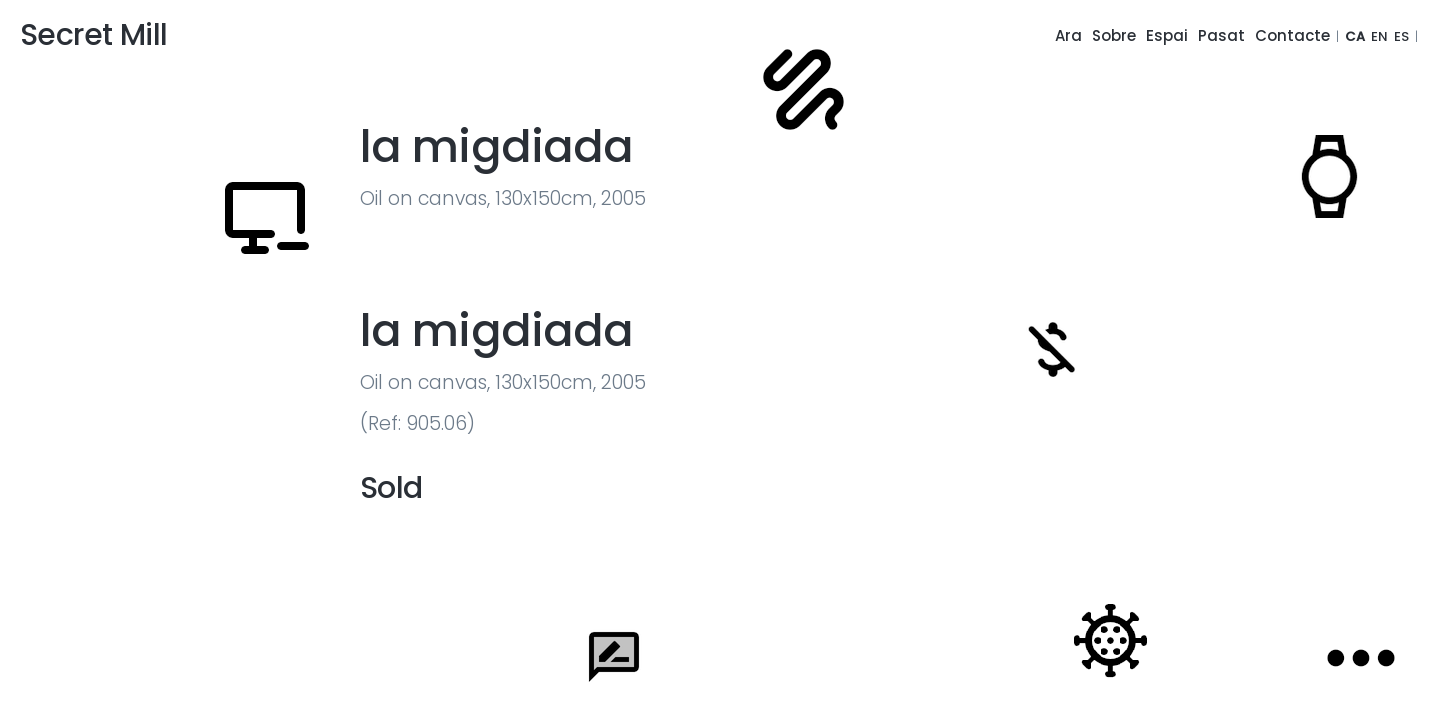 This screenshot has height=720, width=1440. I want to click on write a review or feedback, so click(614, 657).